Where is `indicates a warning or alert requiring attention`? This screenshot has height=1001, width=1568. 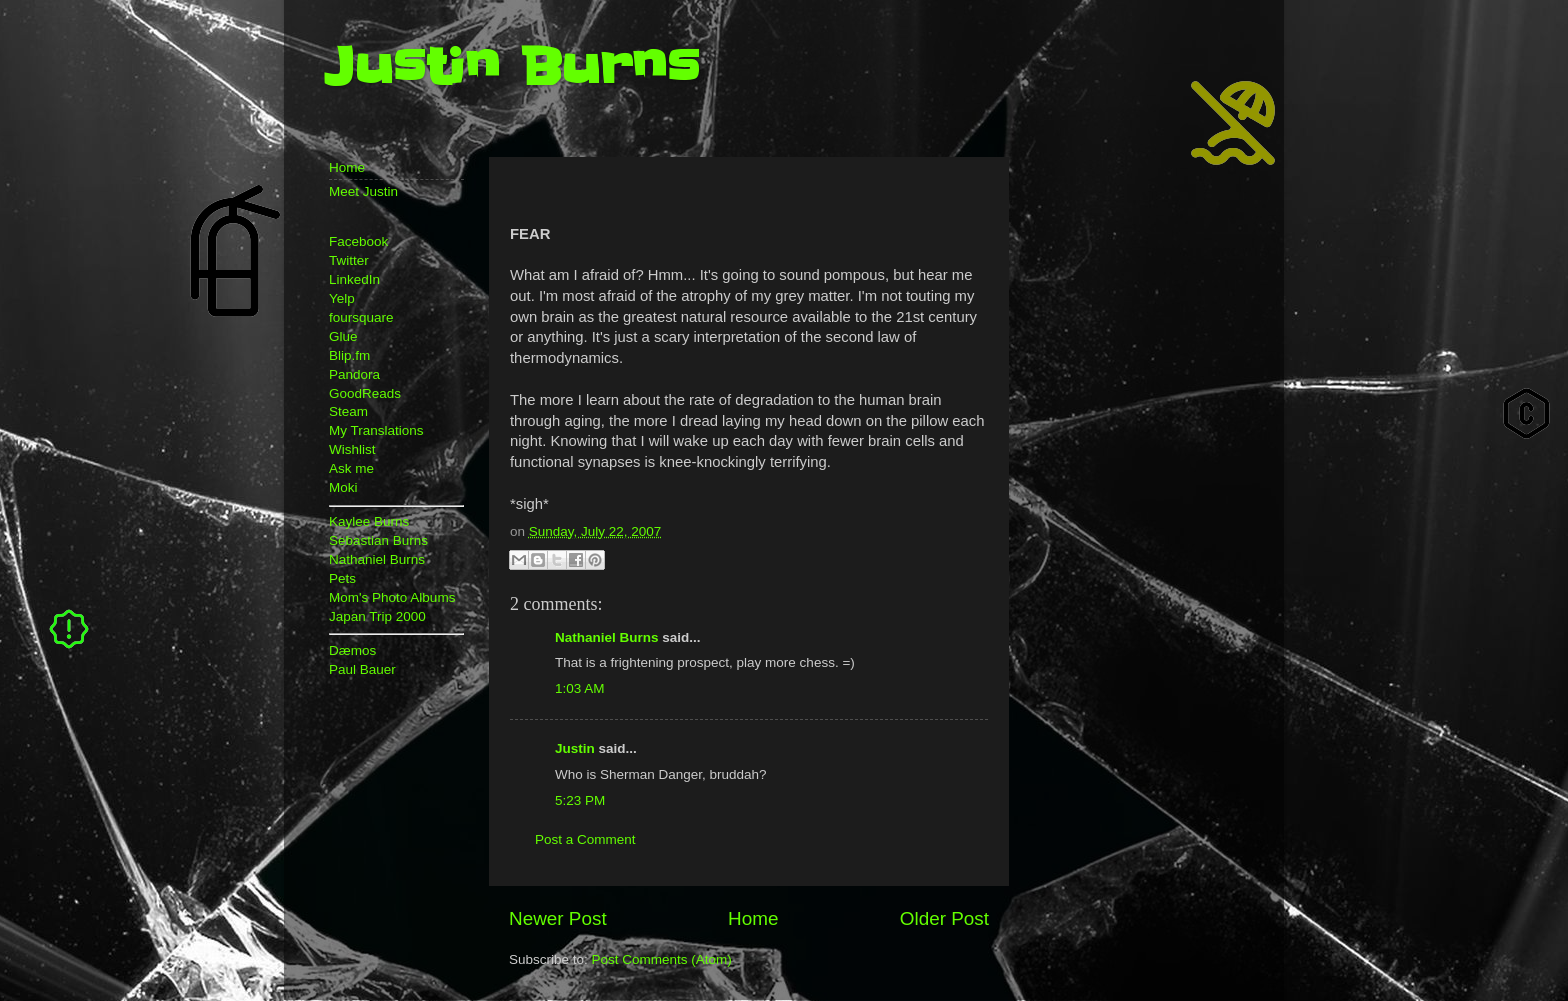 indicates a warning or alert requiring attention is located at coordinates (69, 629).